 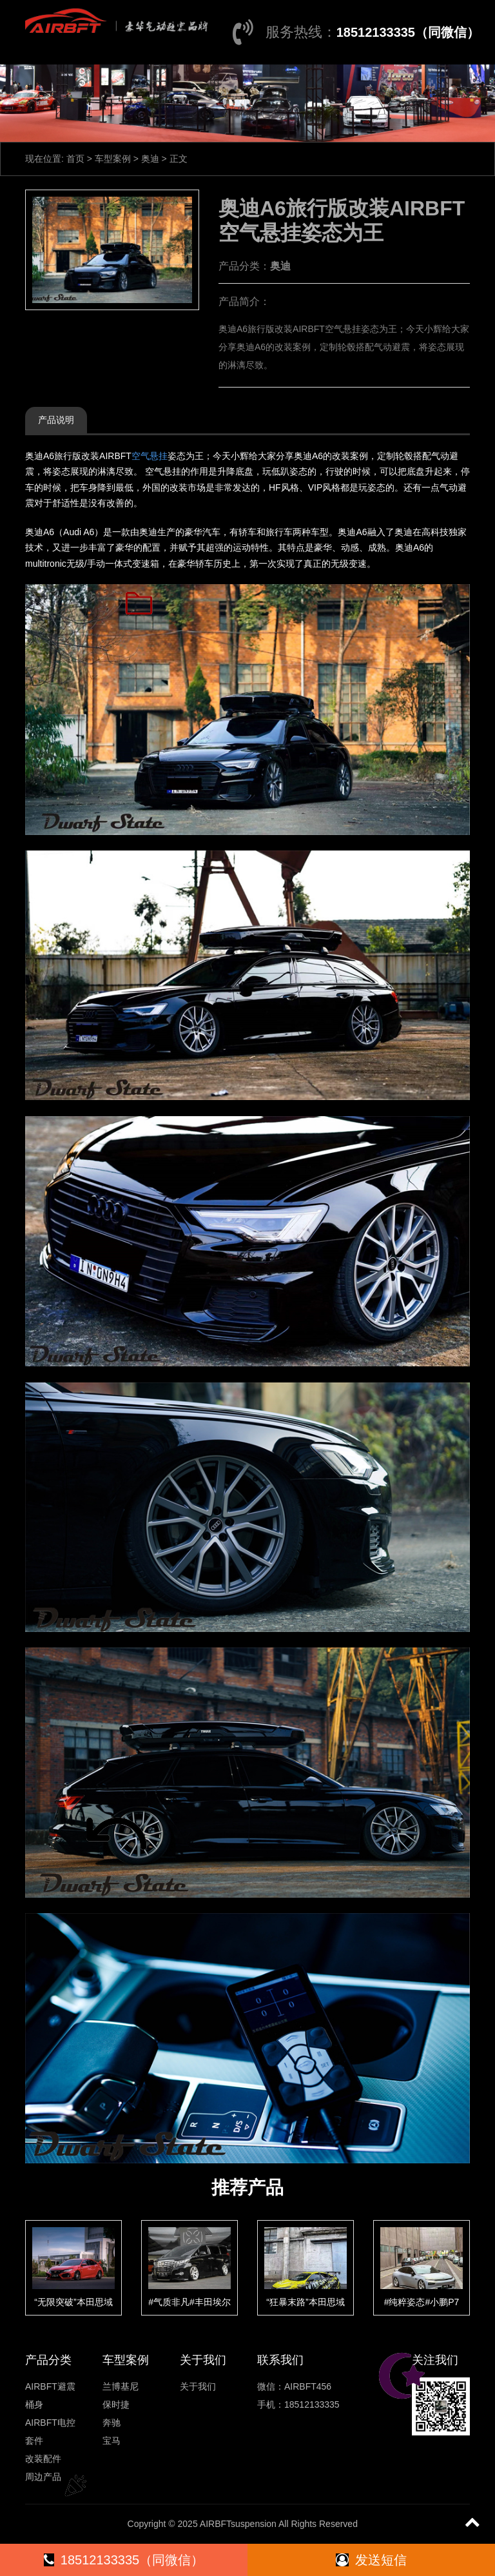 What do you see at coordinates (139, 603) in the screenshot?
I see `open folder to view files` at bounding box center [139, 603].